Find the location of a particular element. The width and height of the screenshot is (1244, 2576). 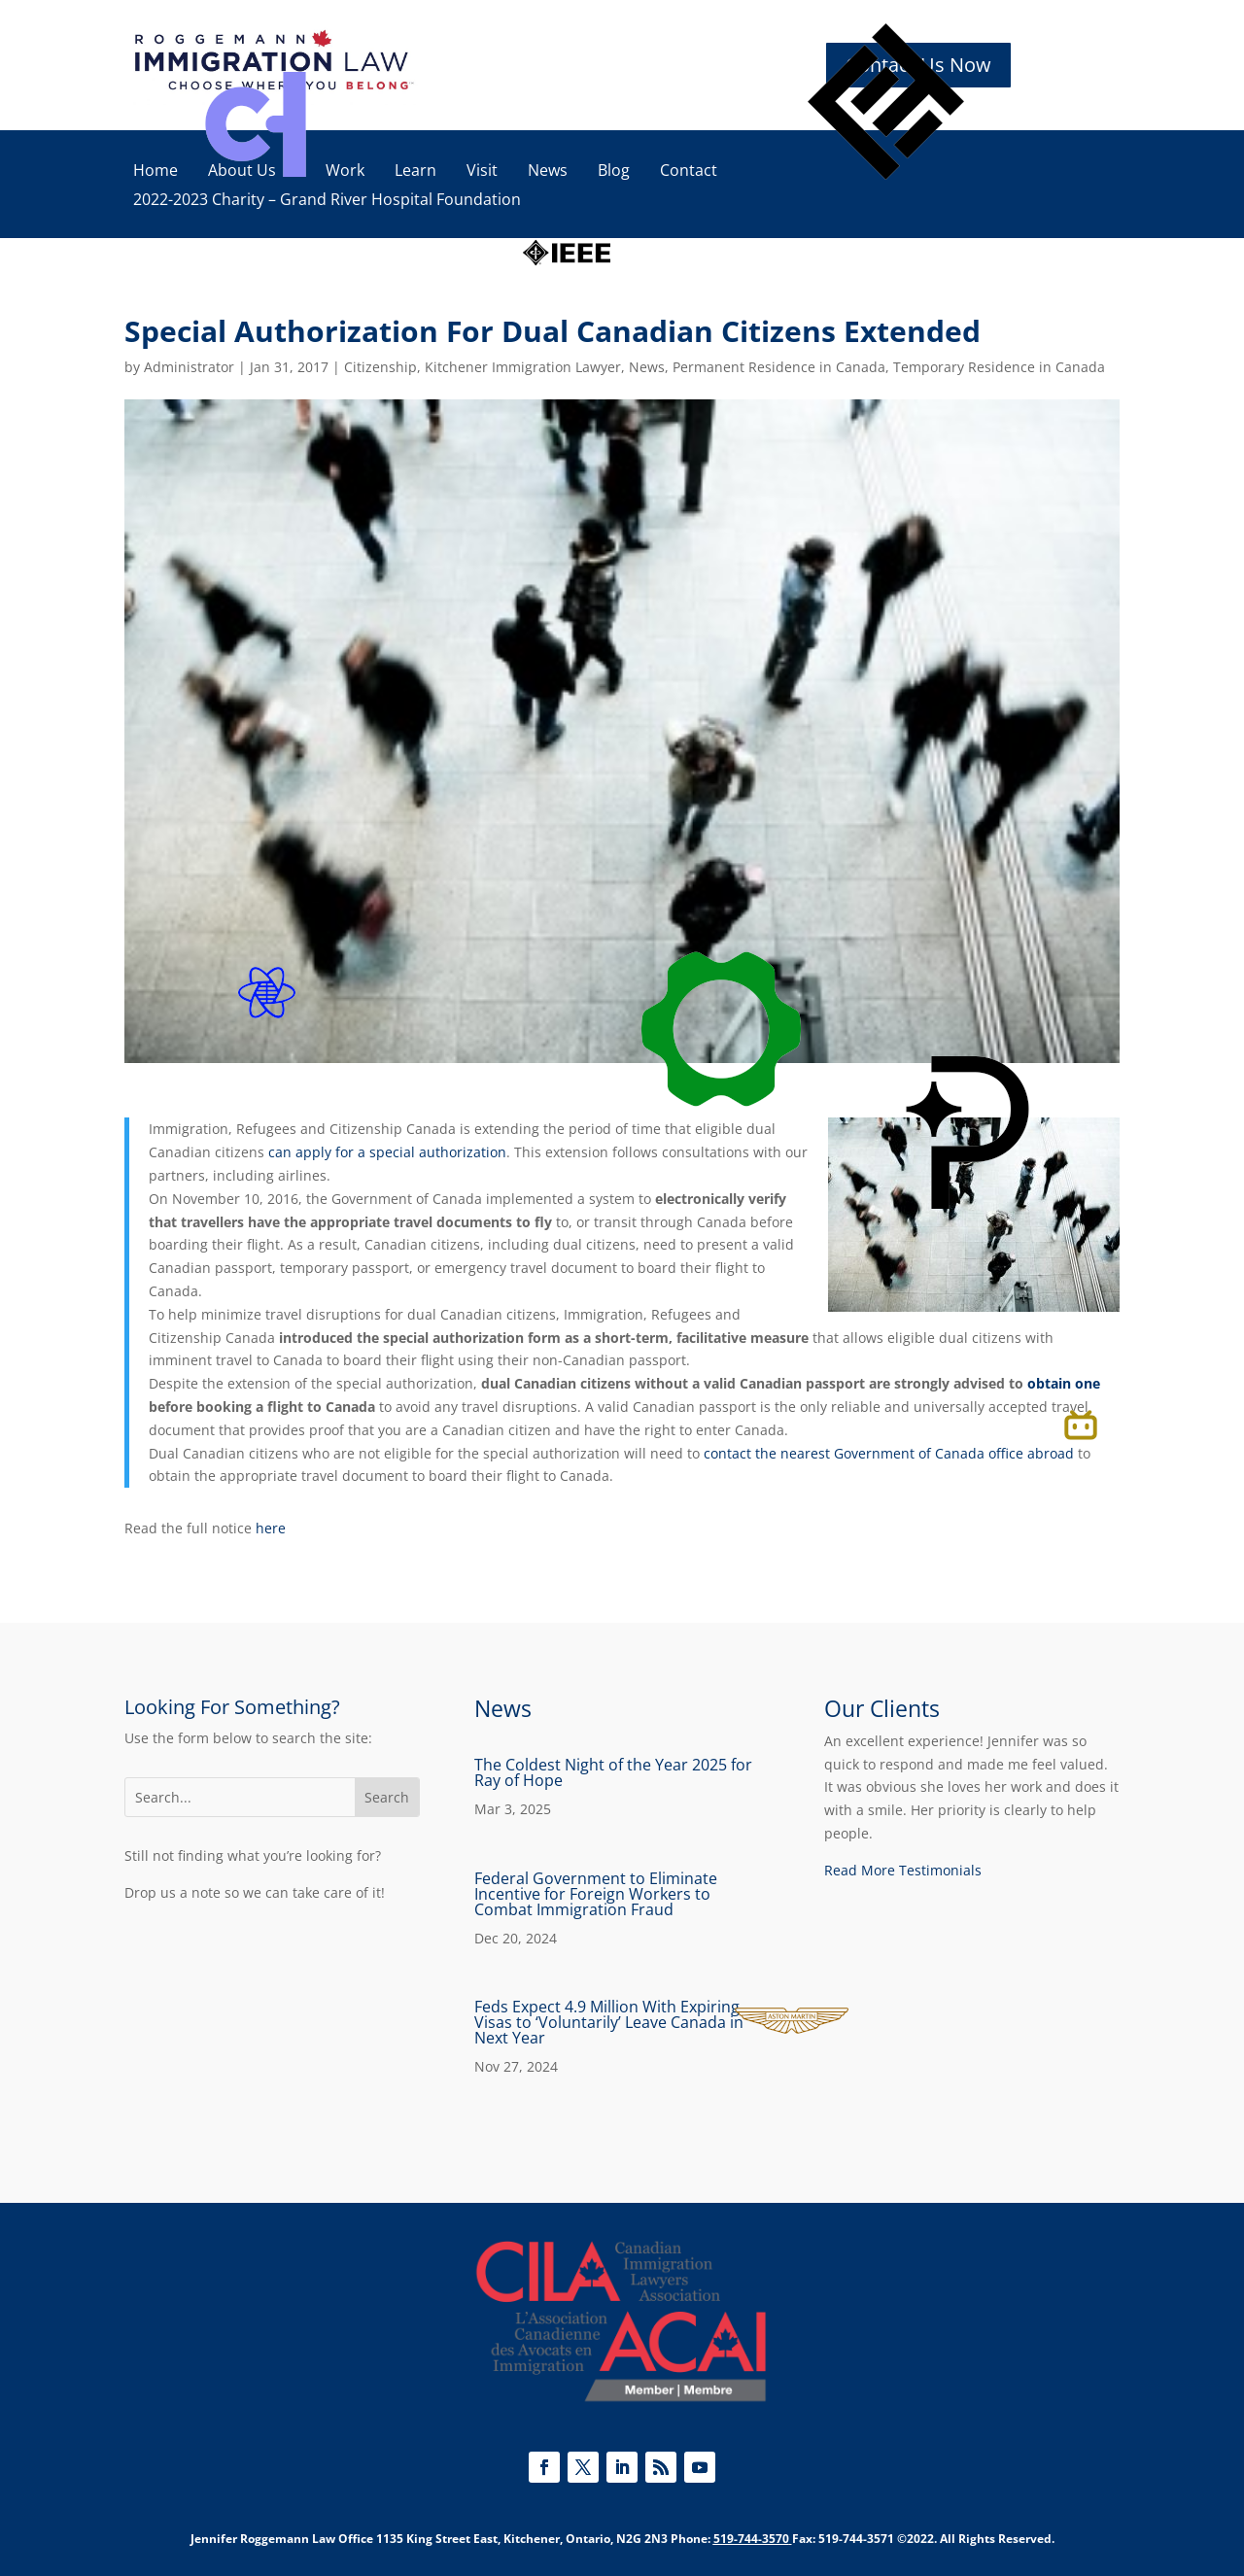

litiengine game engine logo is located at coordinates (885, 101).